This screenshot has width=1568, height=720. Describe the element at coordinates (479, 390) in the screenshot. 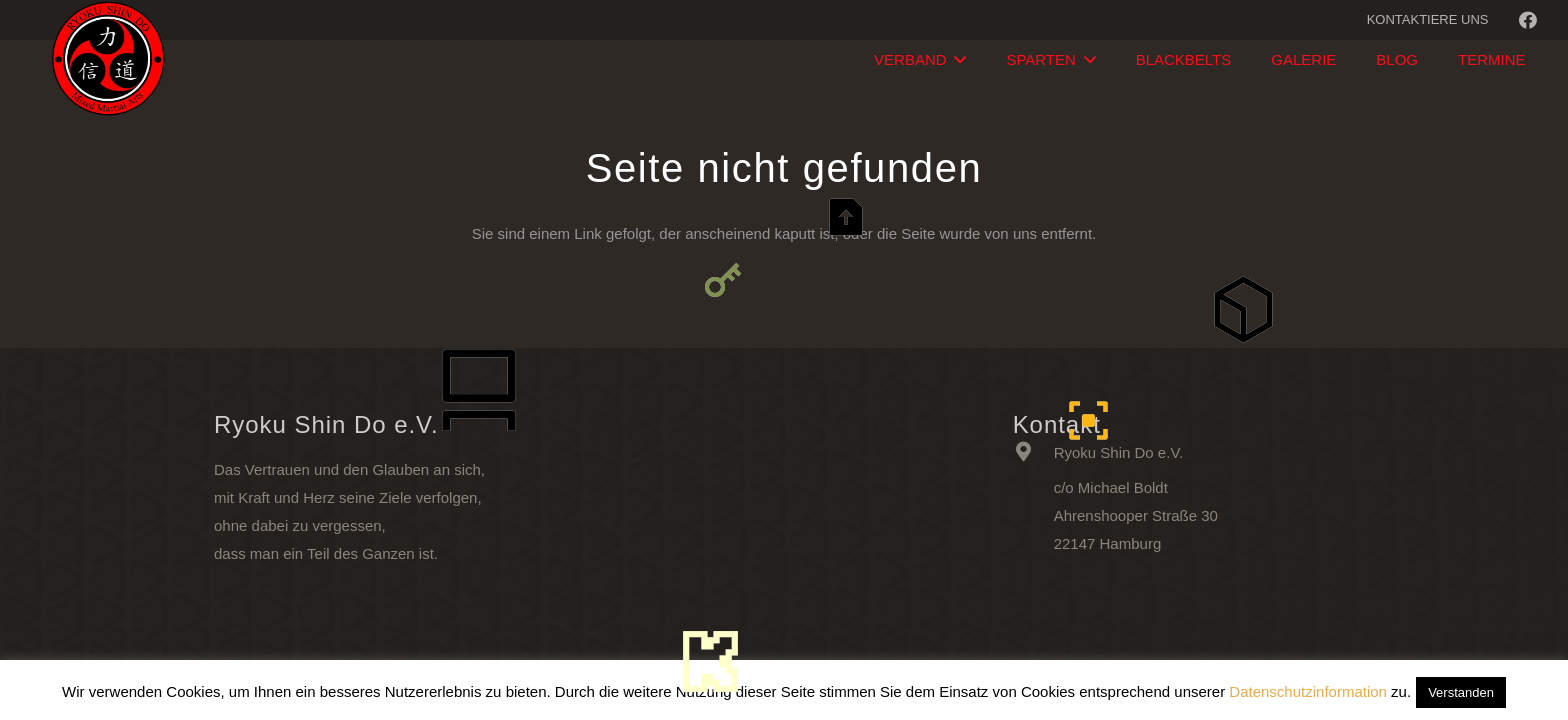

I see `switch to stacked view layout` at that location.